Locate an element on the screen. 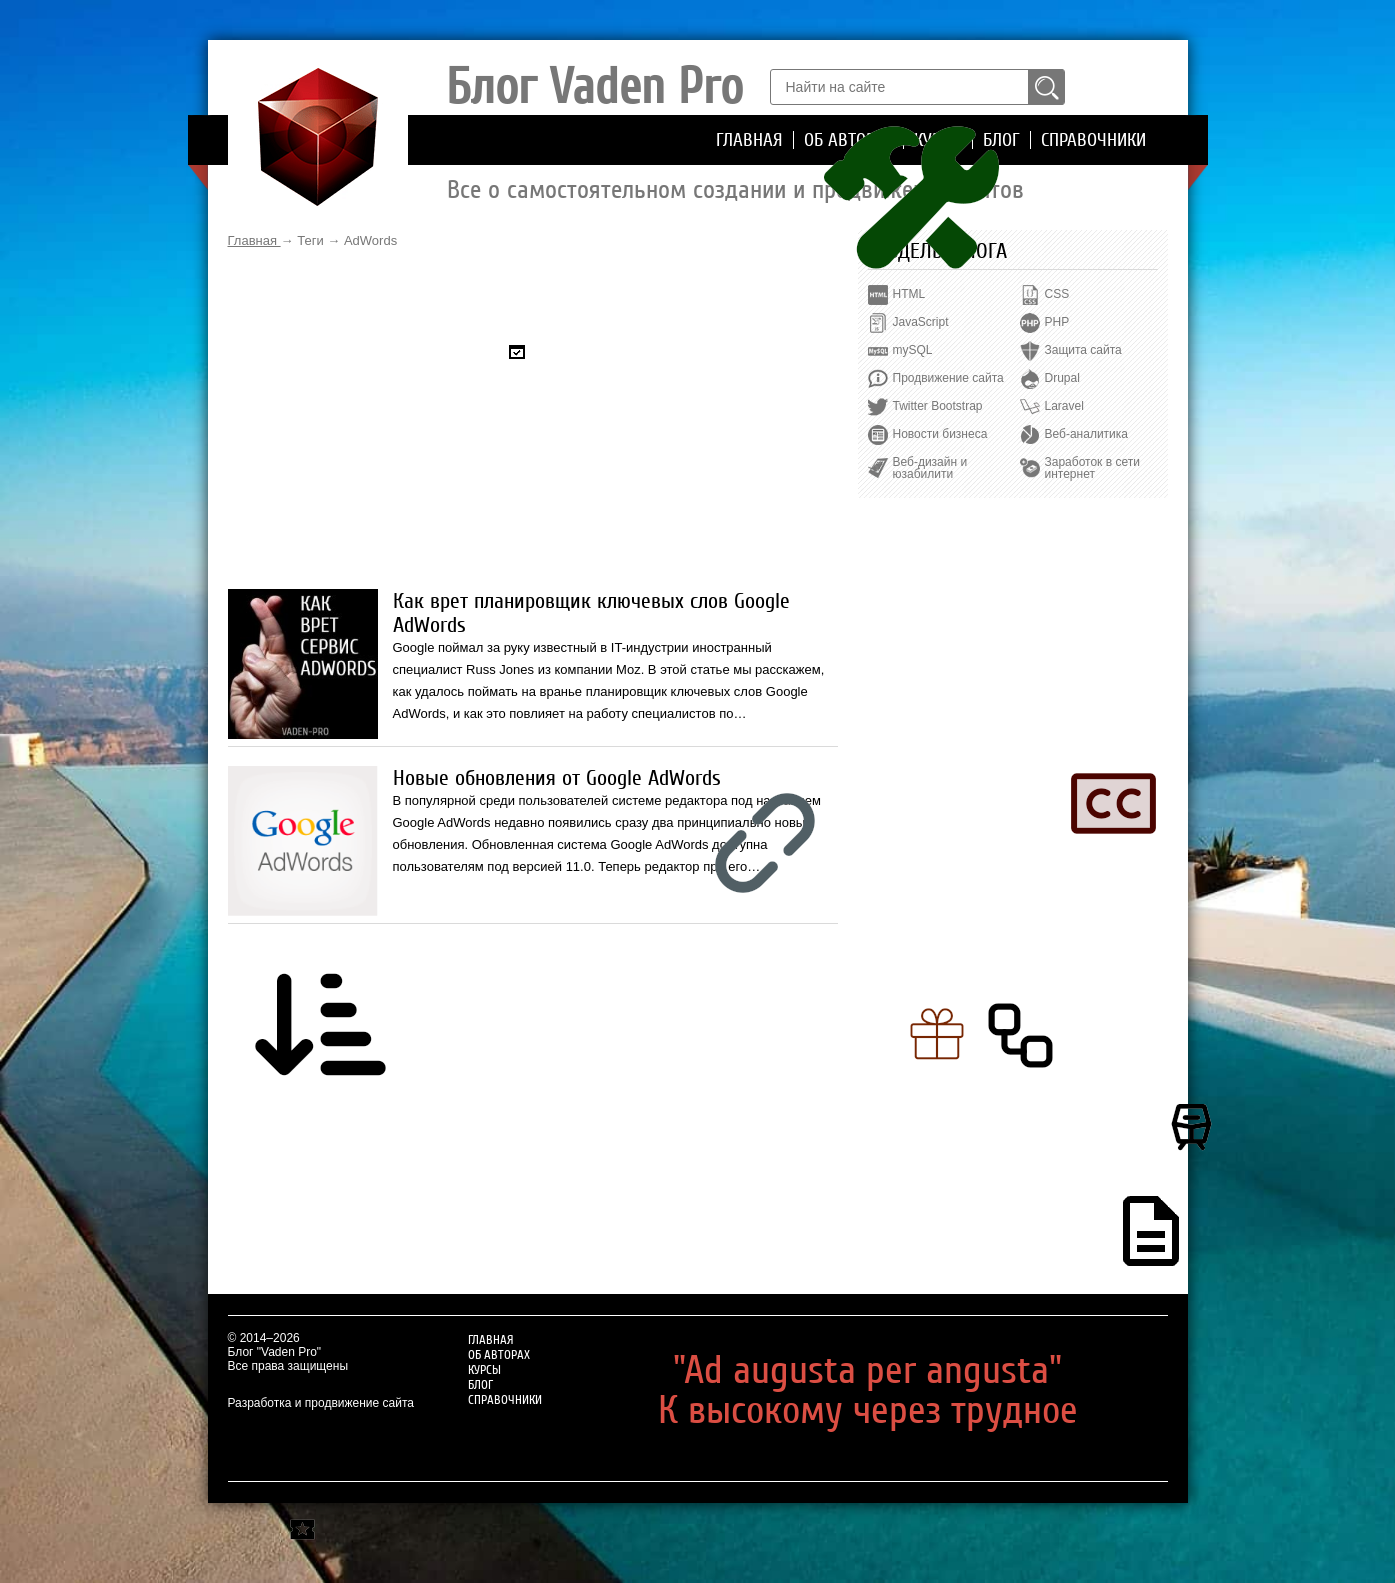 This screenshot has width=1395, height=1583. unlink or disconnect a URL is located at coordinates (765, 843).